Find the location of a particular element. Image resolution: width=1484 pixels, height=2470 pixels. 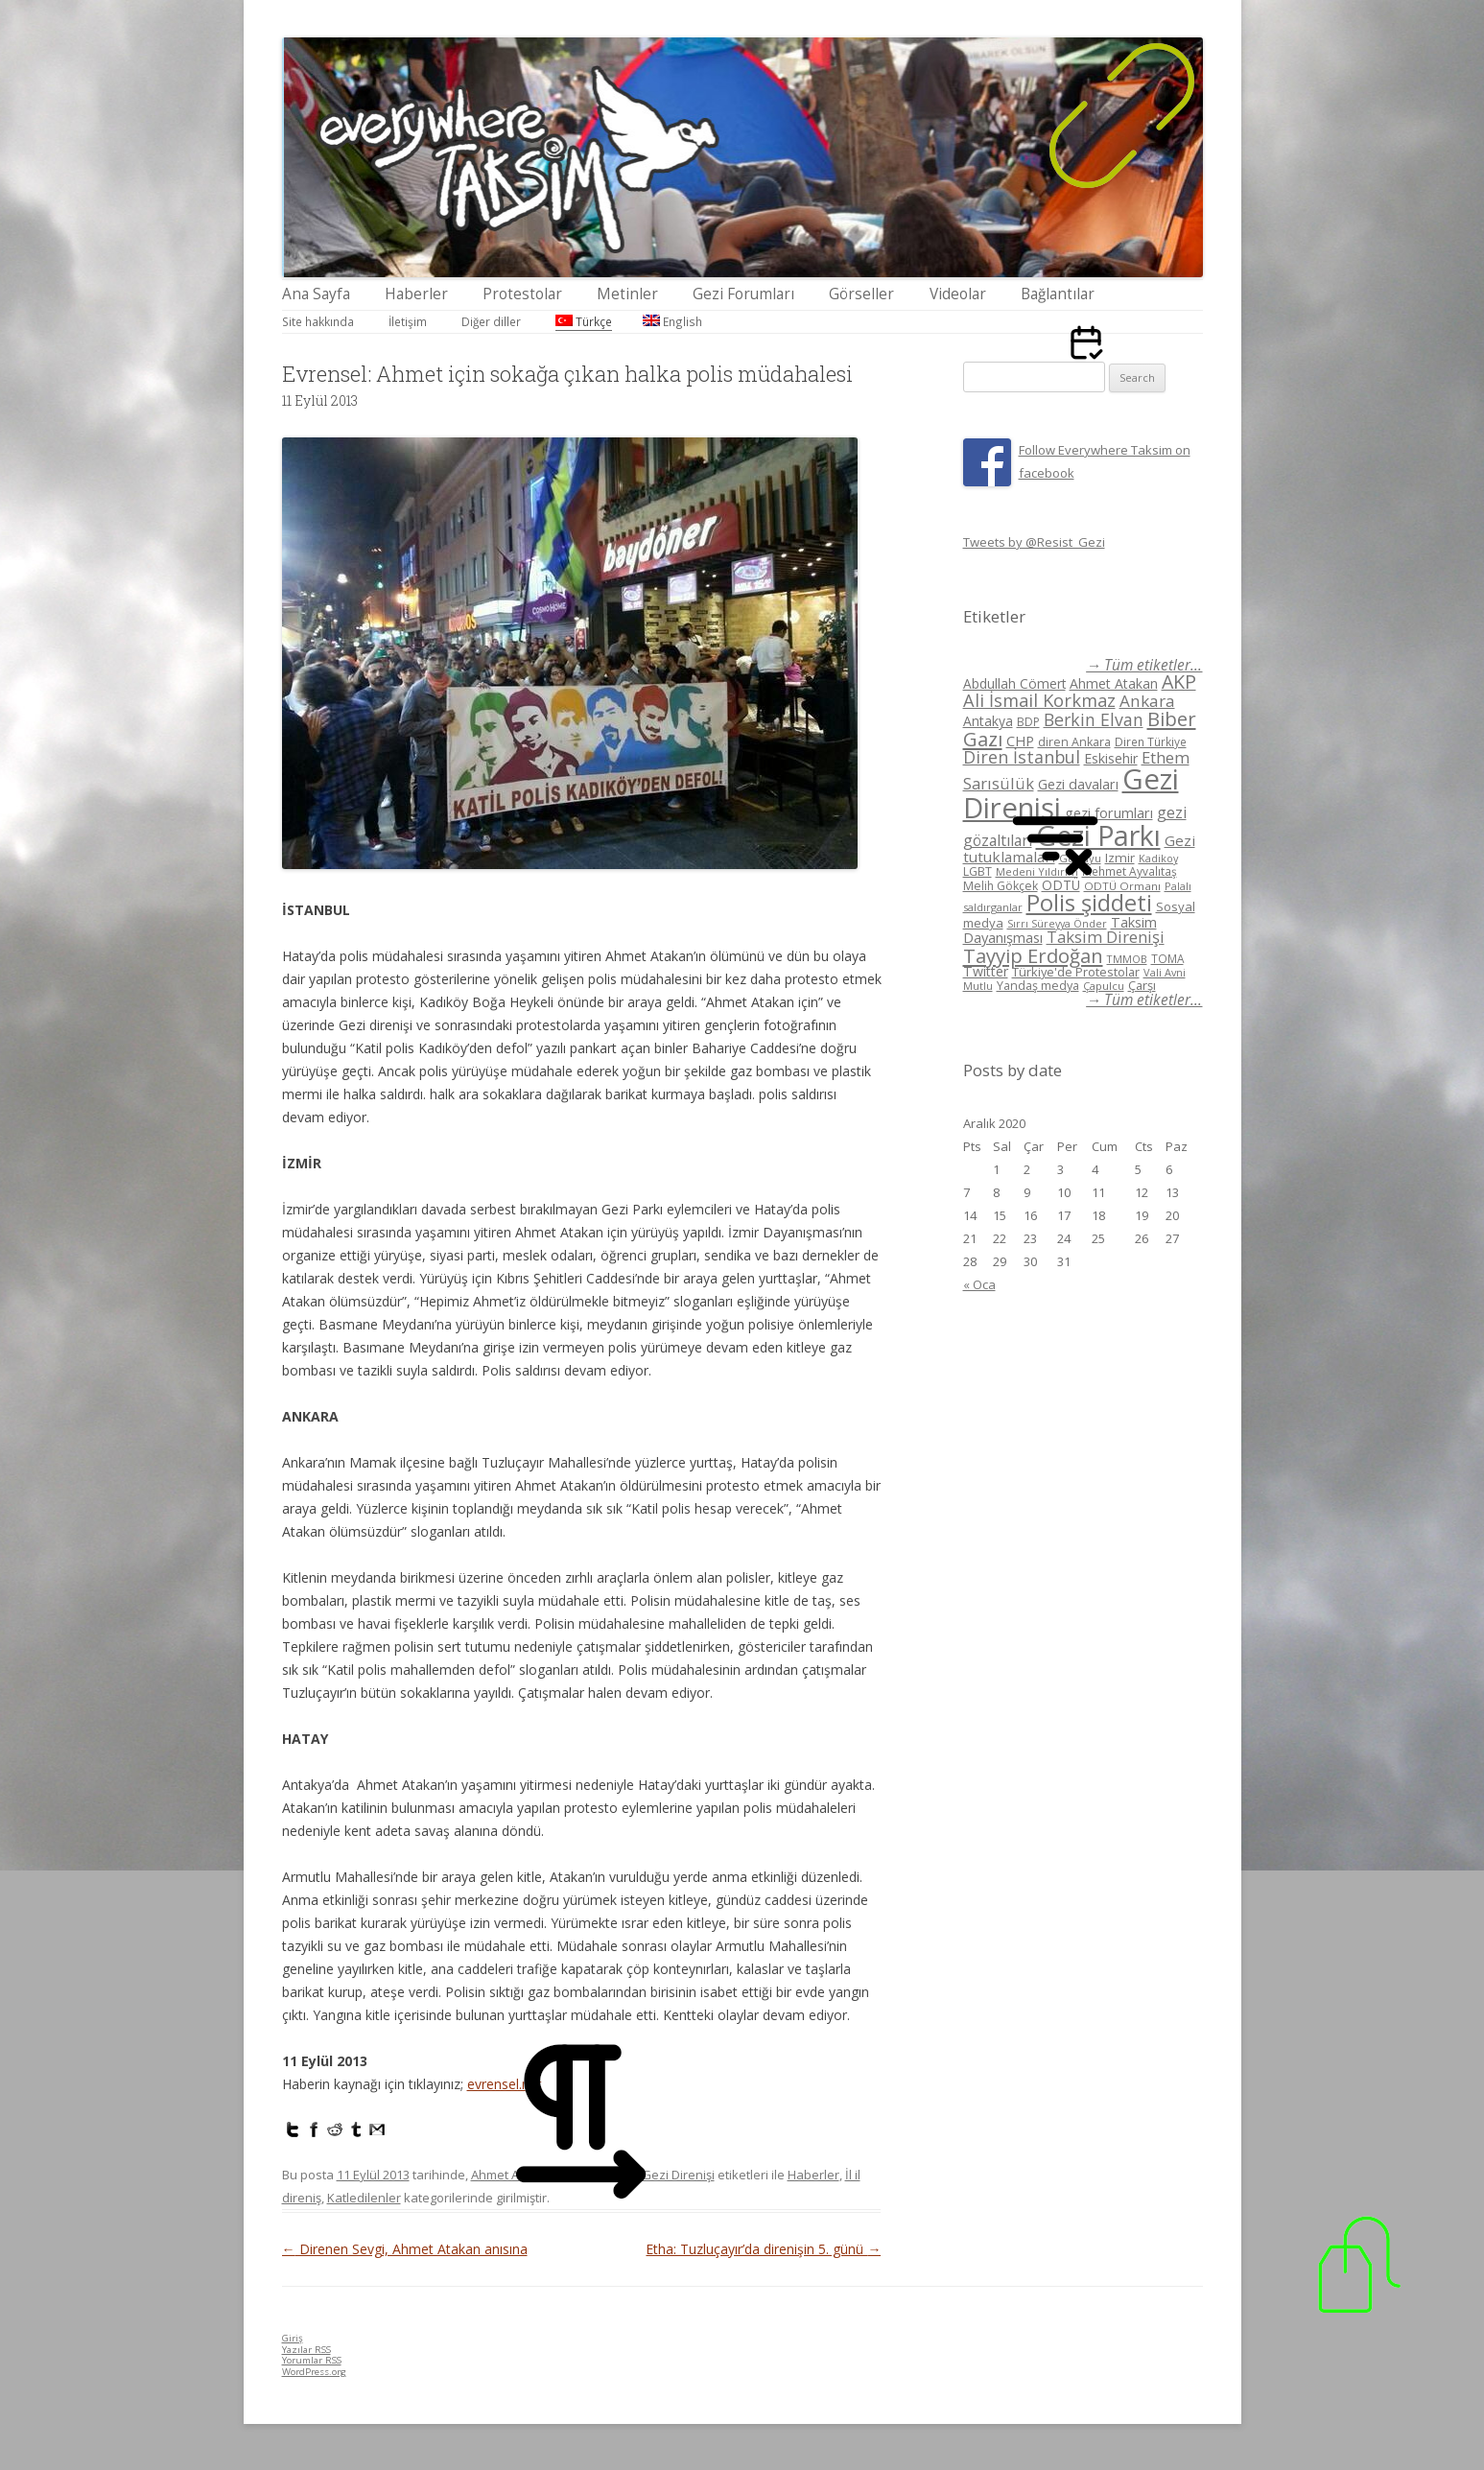

set text direction to left-to-right is located at coordinates (580, 2117).